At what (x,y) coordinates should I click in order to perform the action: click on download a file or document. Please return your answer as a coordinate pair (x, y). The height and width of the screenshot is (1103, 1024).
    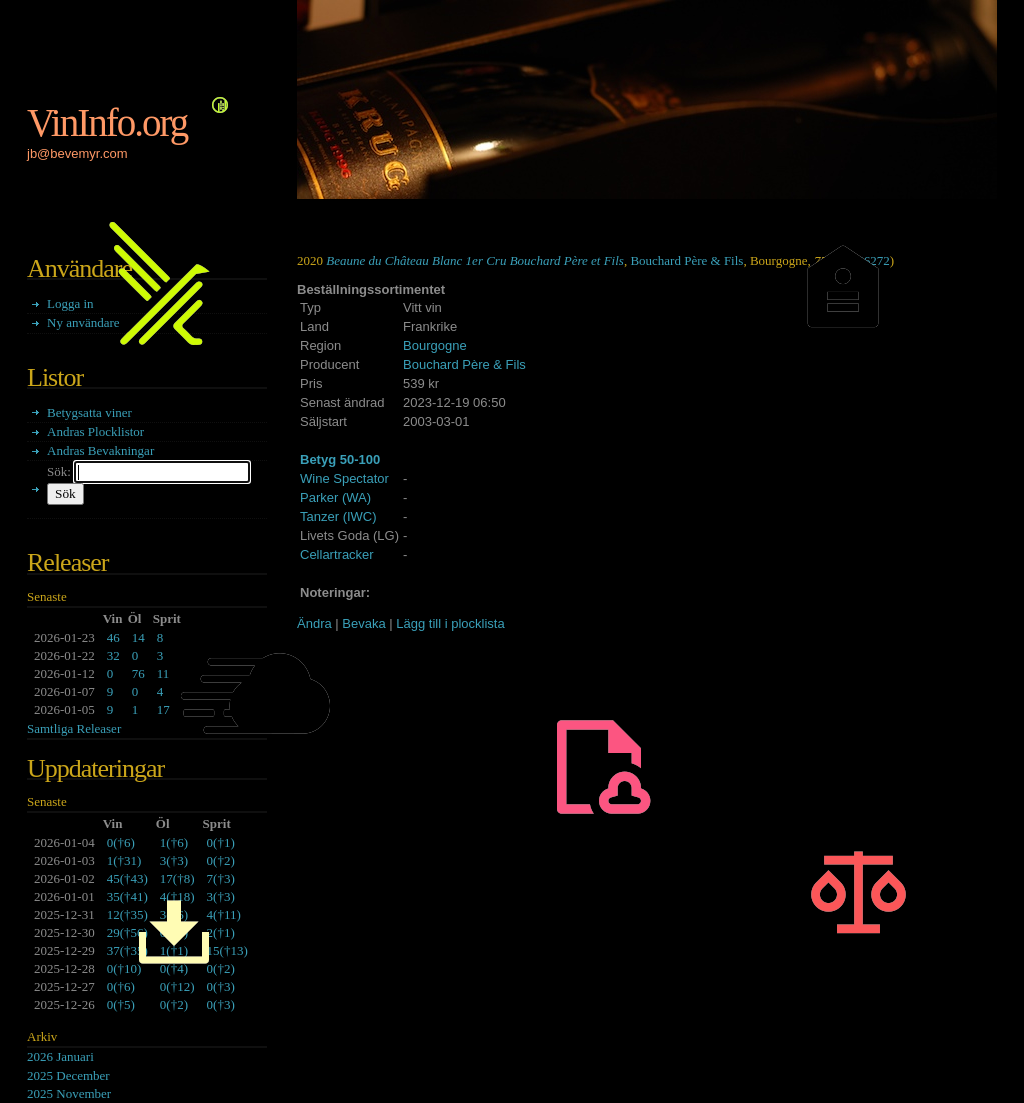
    Looking at the image, I should click on (174, 932).